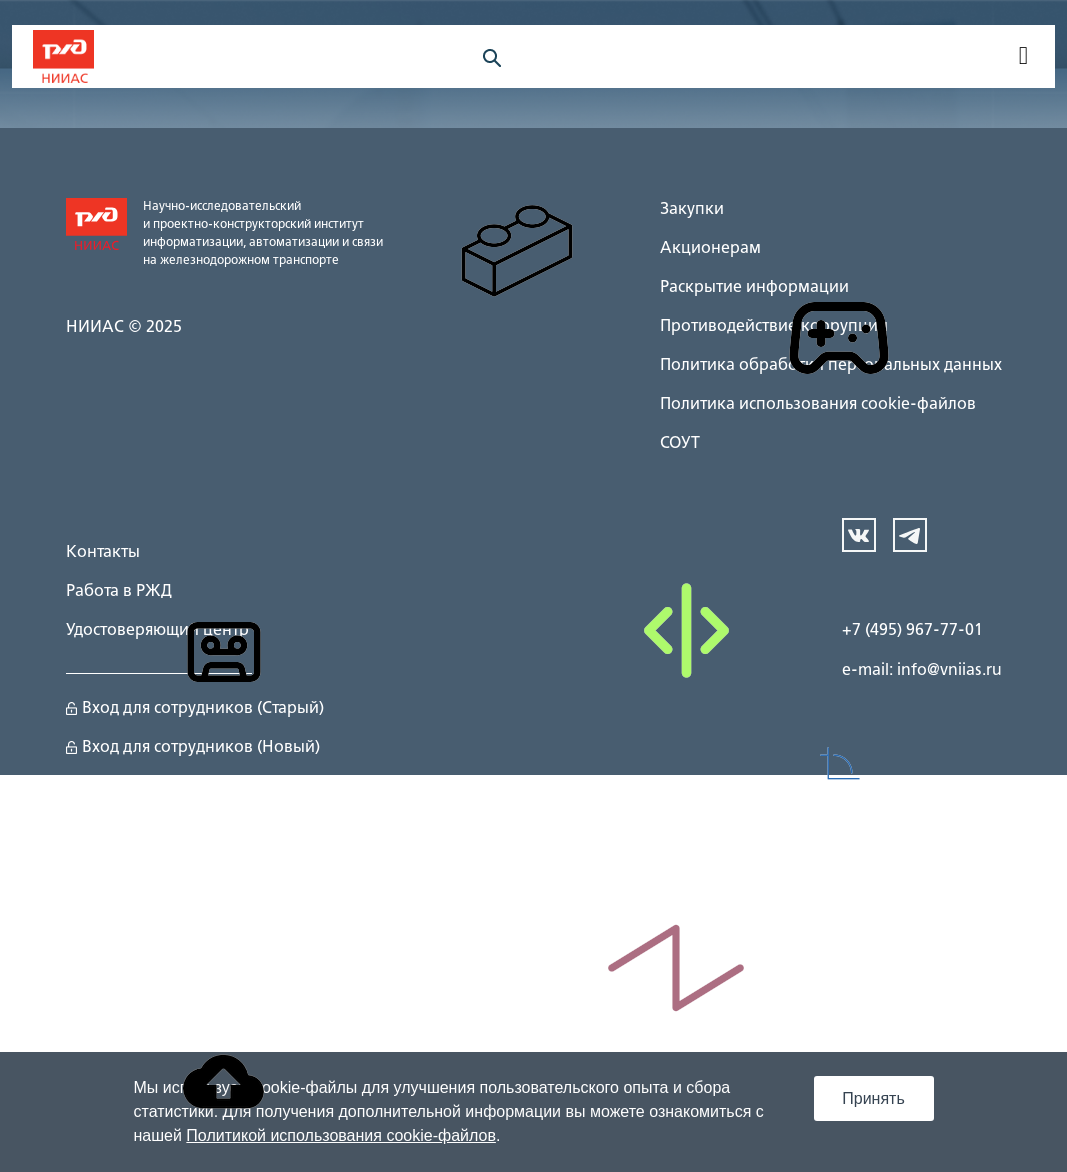  I want to click on access audio recordings or voice memos, so click(224, 652).